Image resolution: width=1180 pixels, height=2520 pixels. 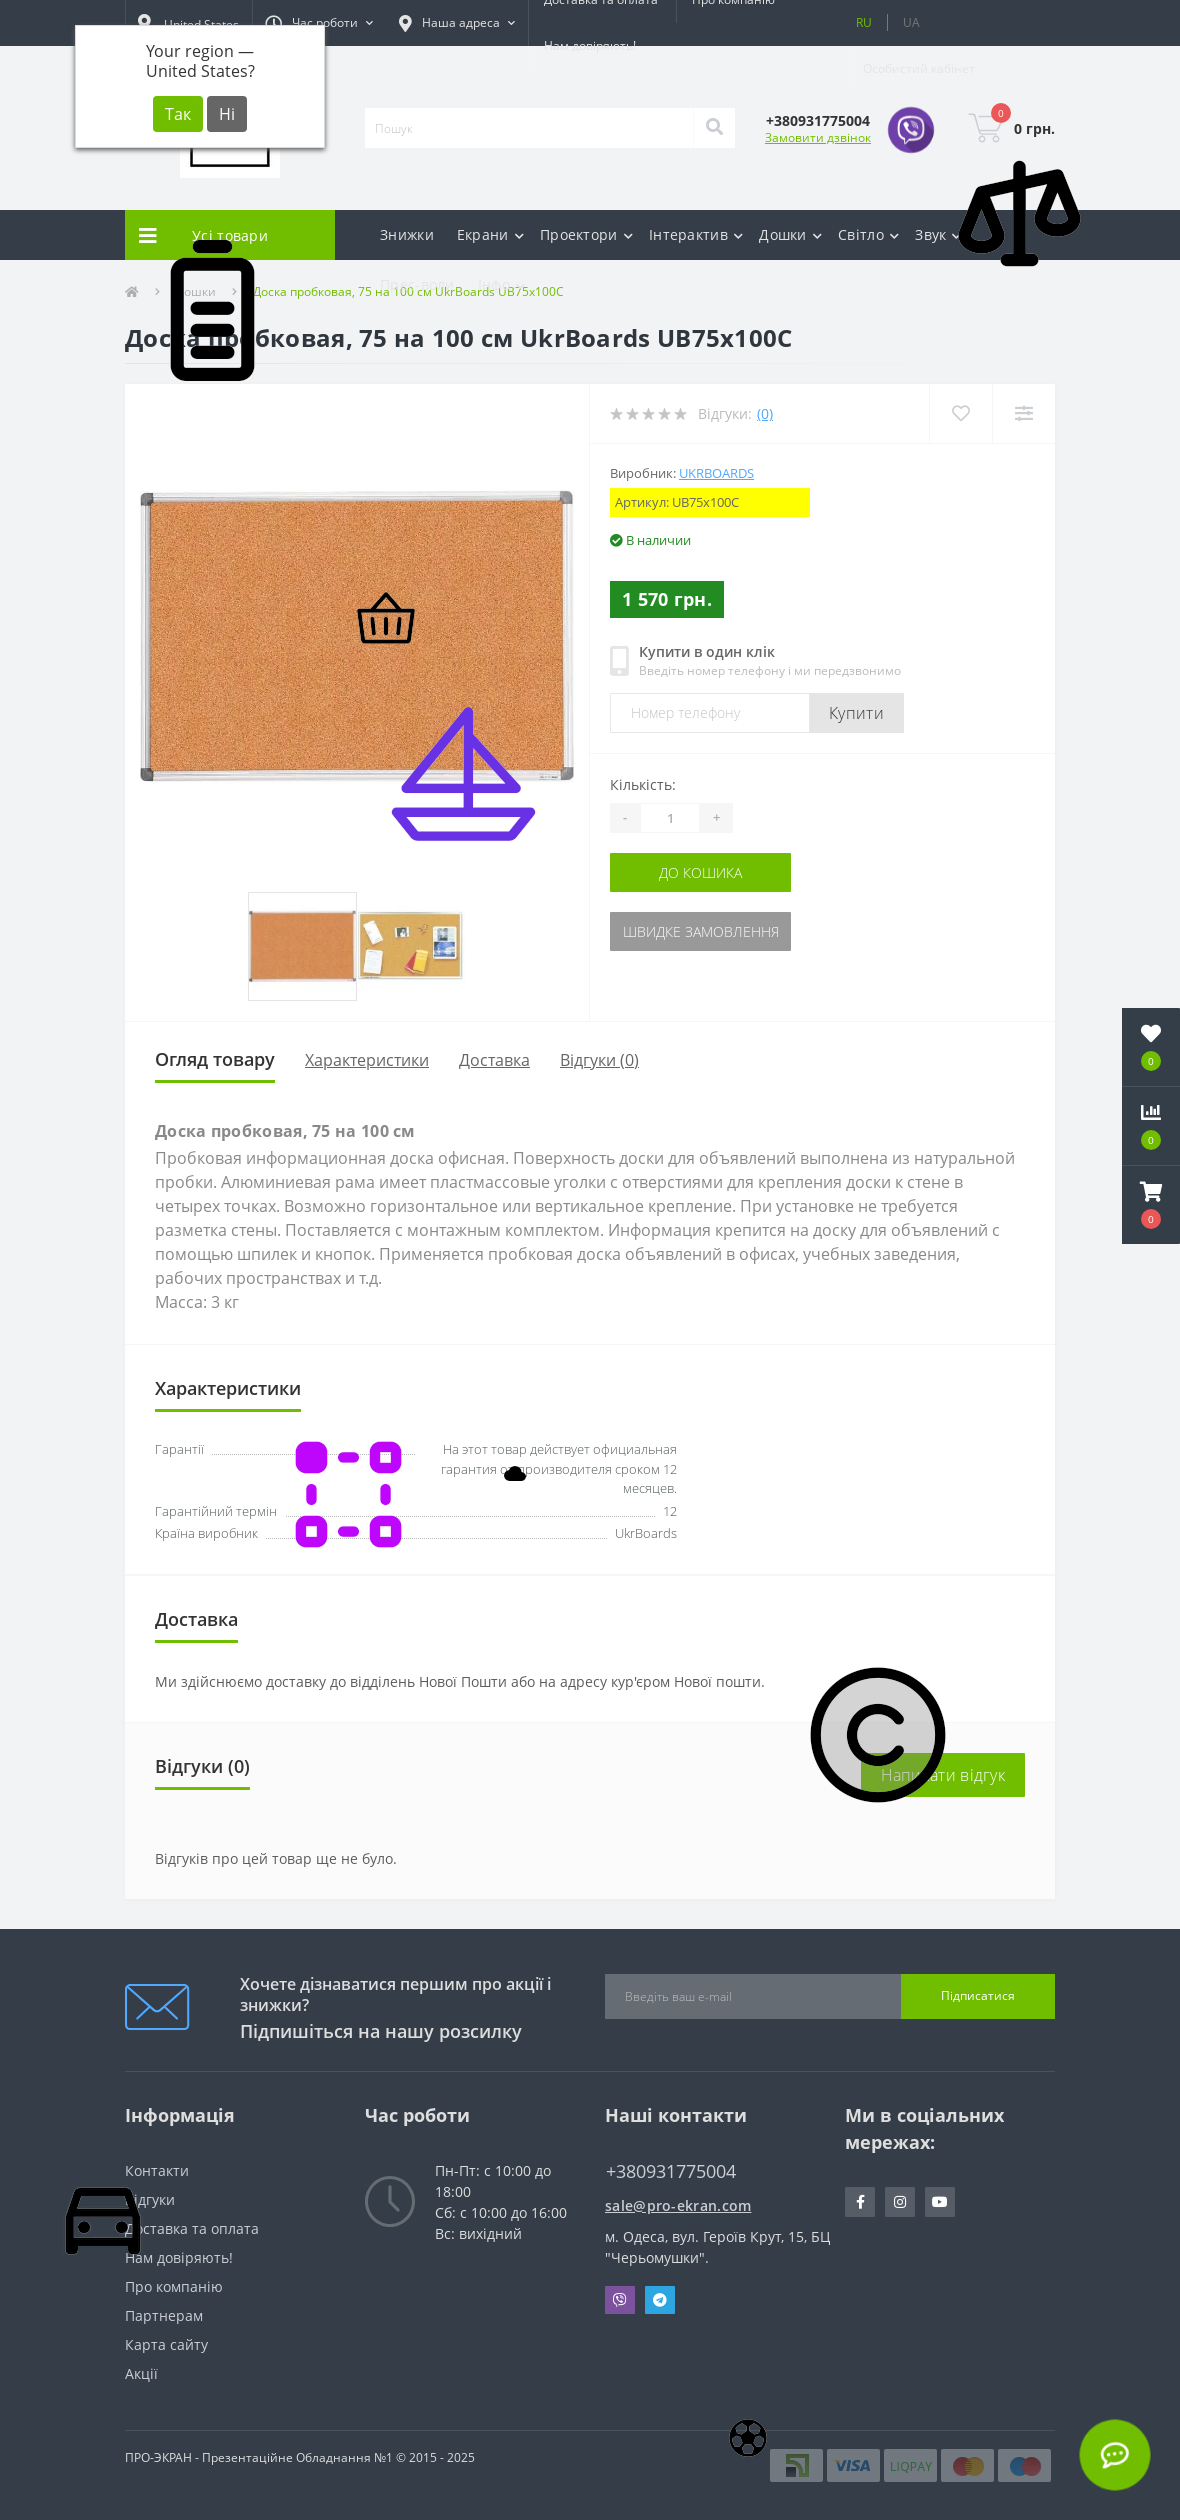 What do you see at coordinates (463, 783) in the screenshot?
I see `access sailing or boating activities` at bounding box center [463, 783].